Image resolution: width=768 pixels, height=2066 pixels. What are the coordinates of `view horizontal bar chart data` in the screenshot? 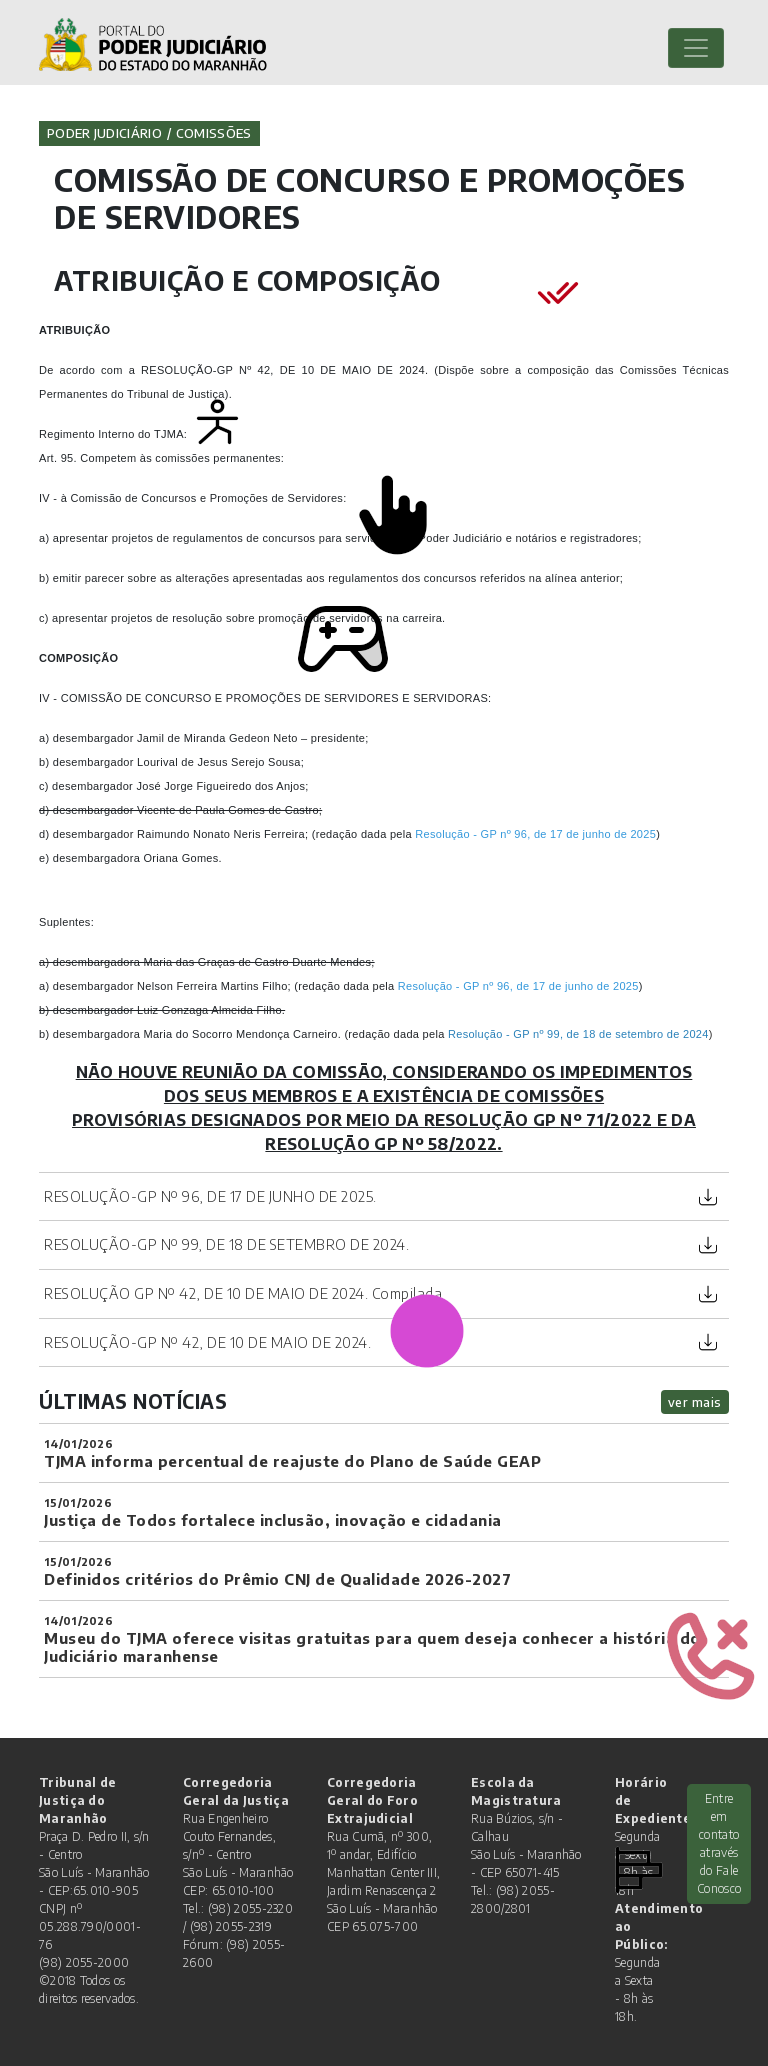 It's located at (637, 1870).